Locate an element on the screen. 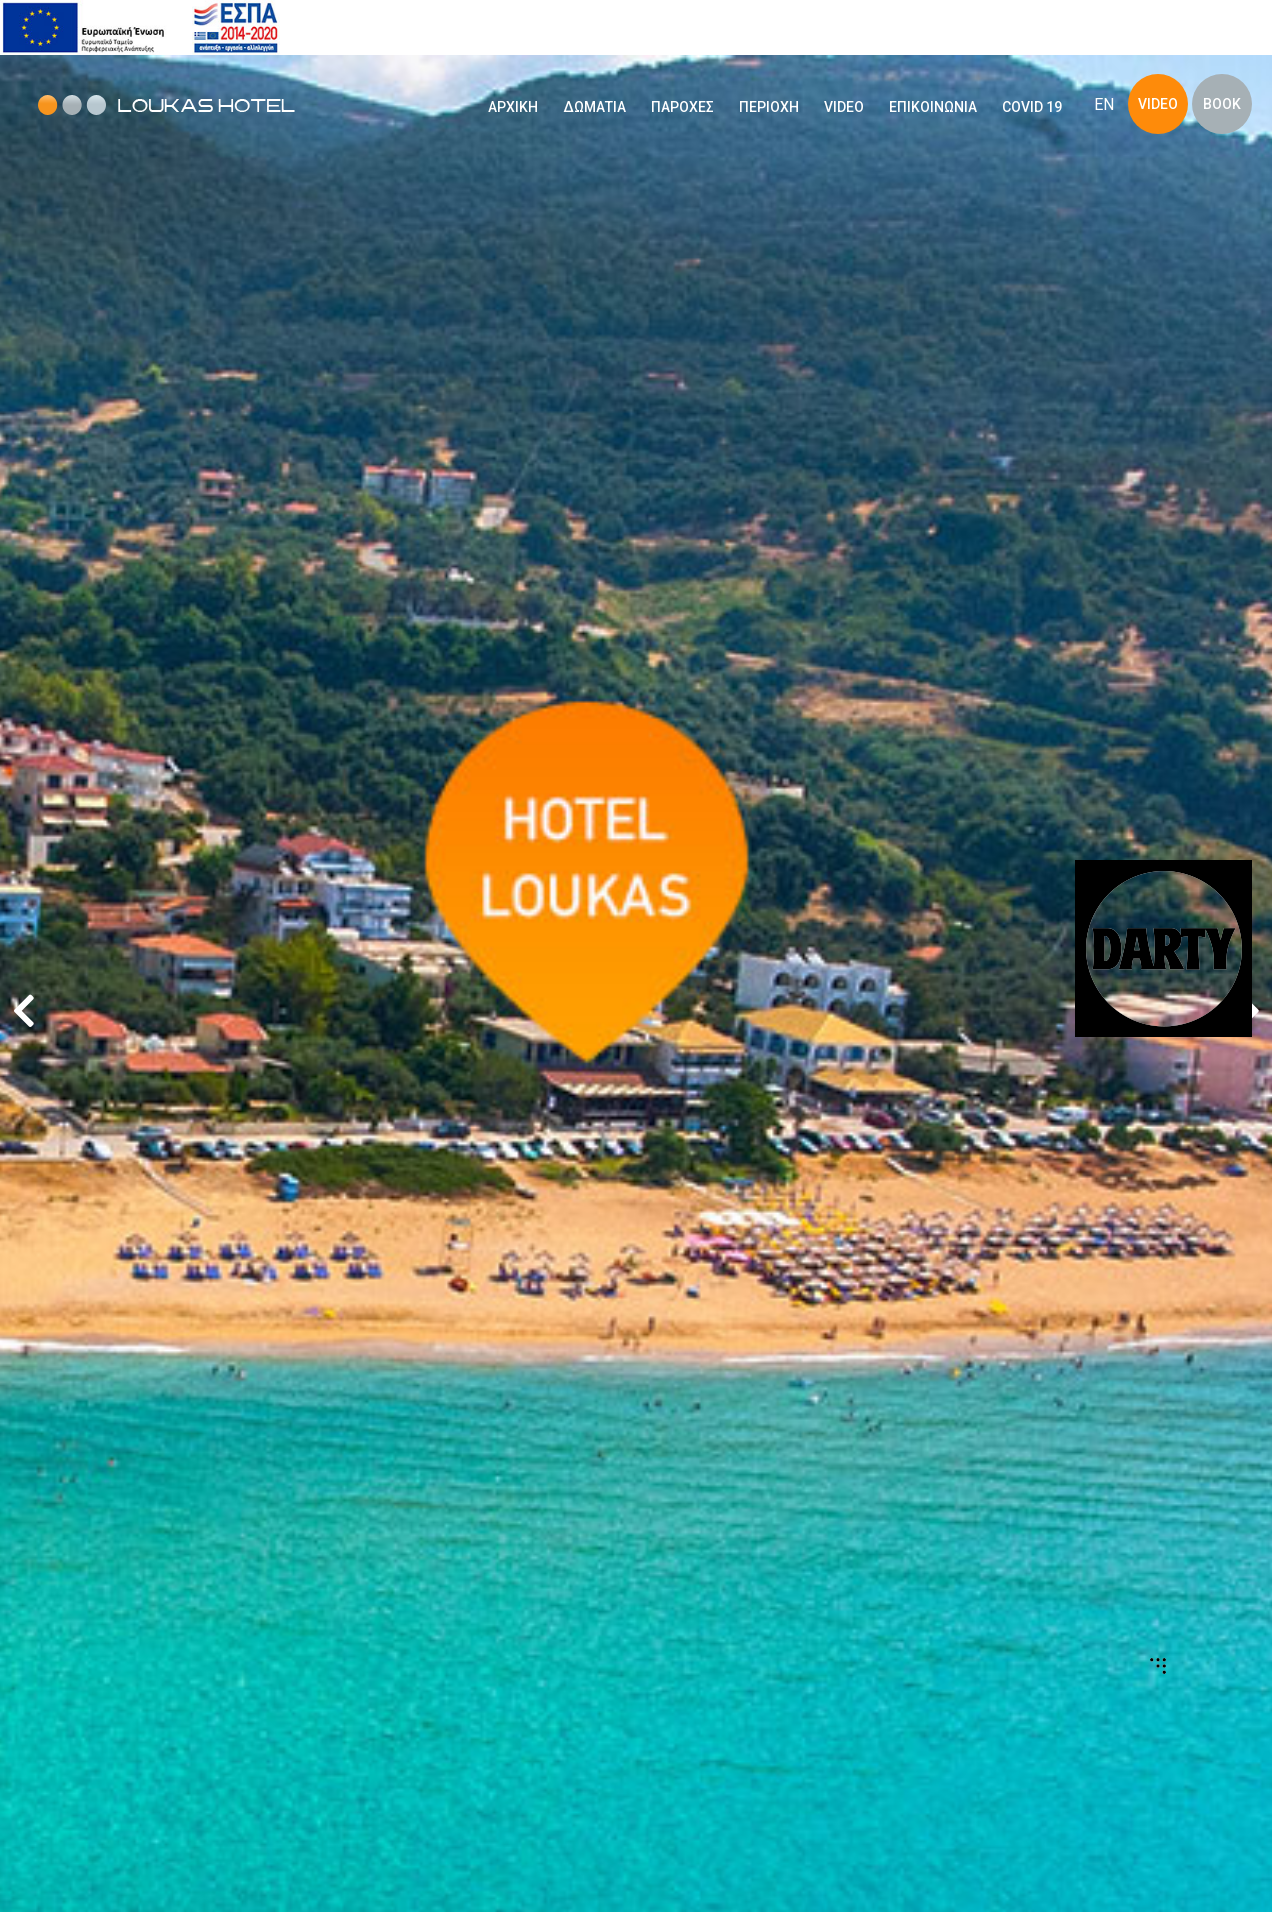  coderwall logo is located at coordinates (1158, 1666).